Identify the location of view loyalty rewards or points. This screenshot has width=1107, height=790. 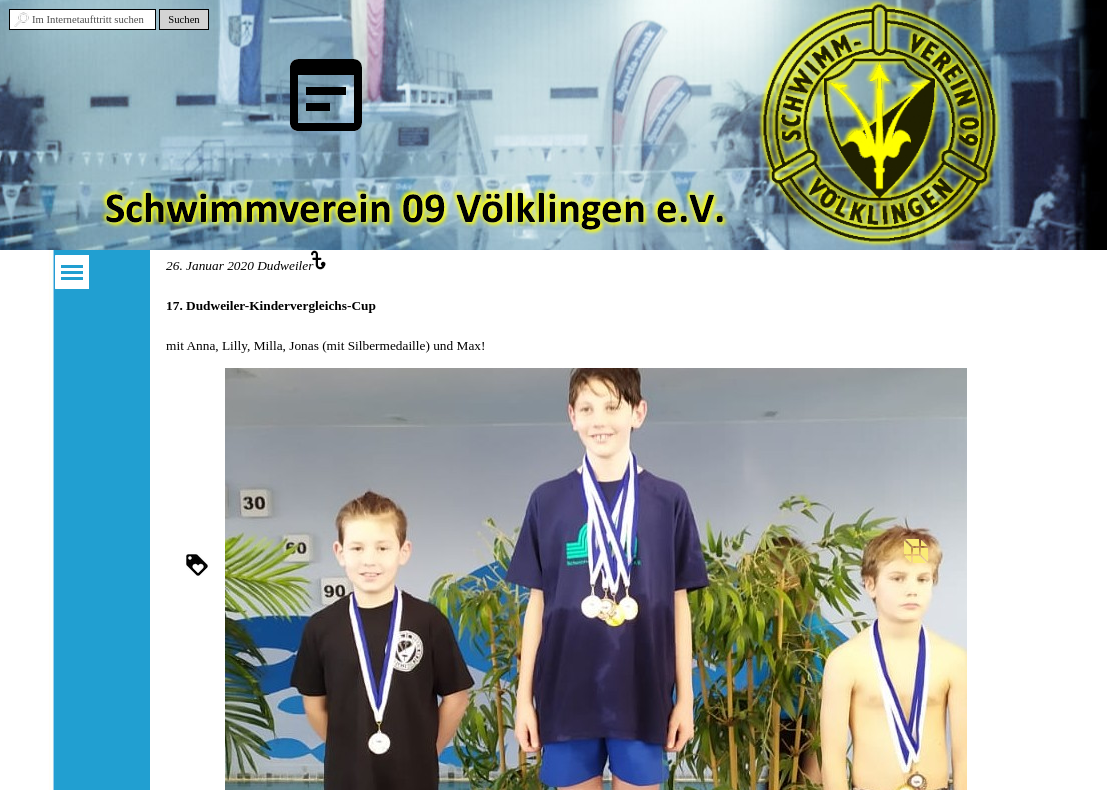
(197, 565).